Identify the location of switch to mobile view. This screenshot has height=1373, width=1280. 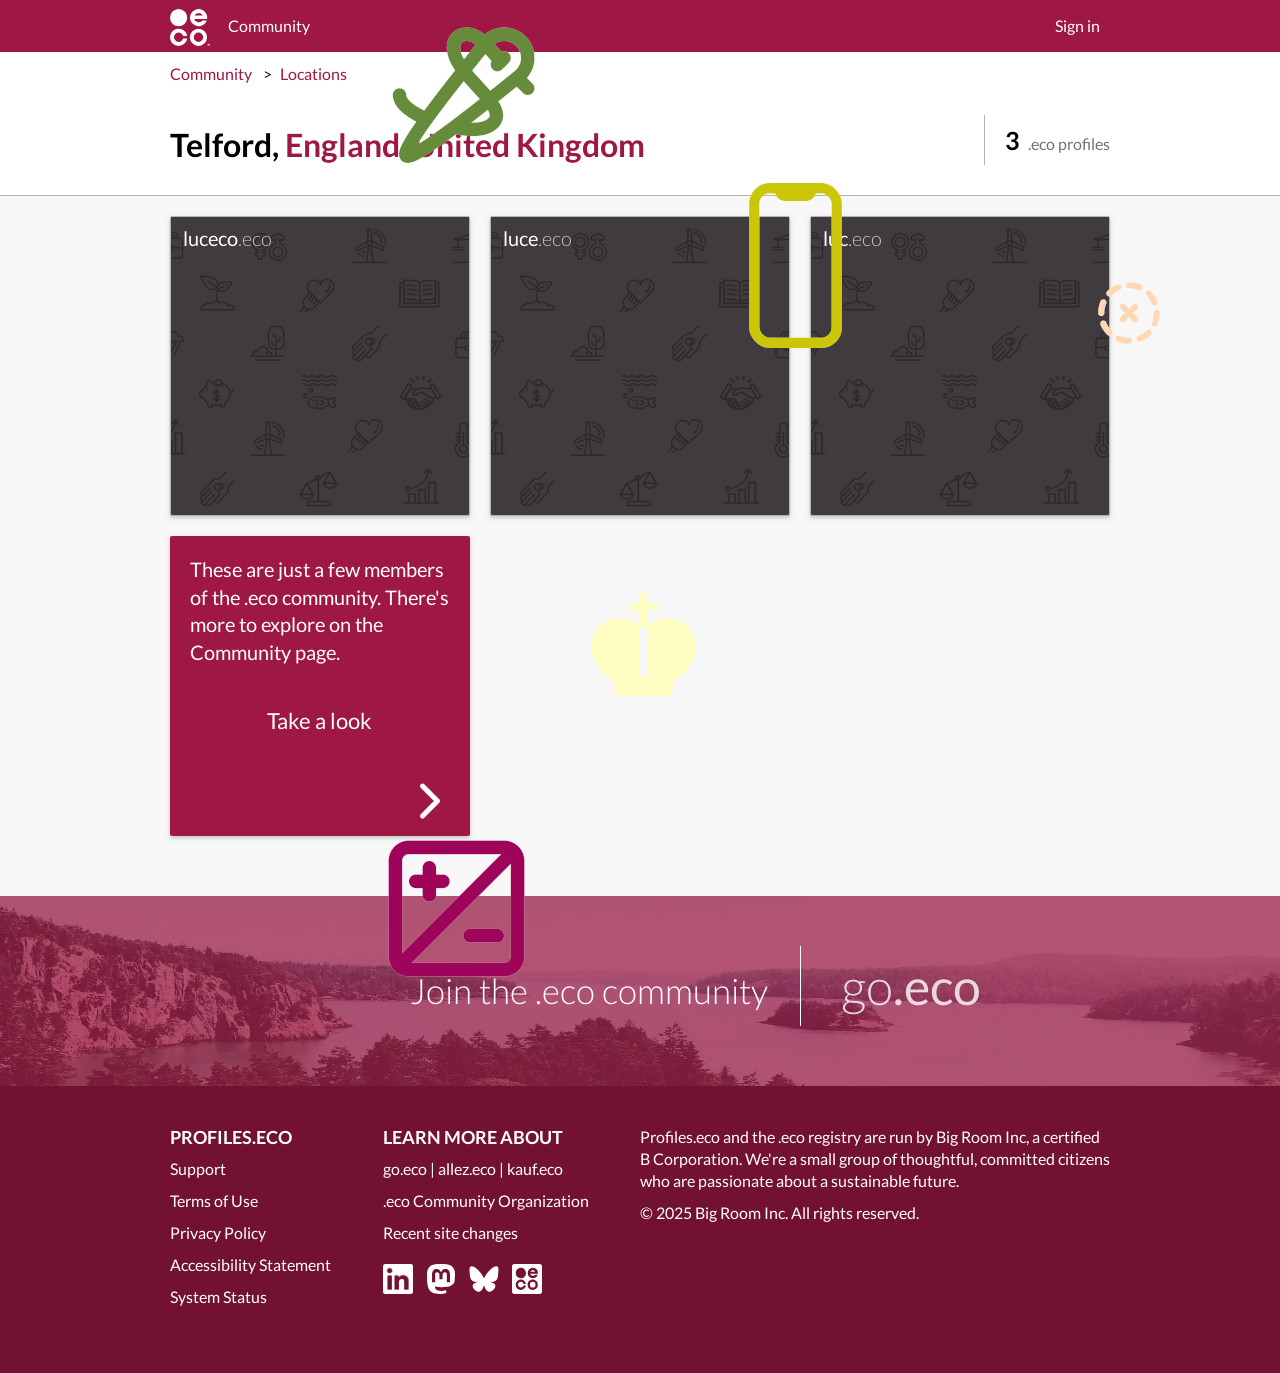
(795, 265).